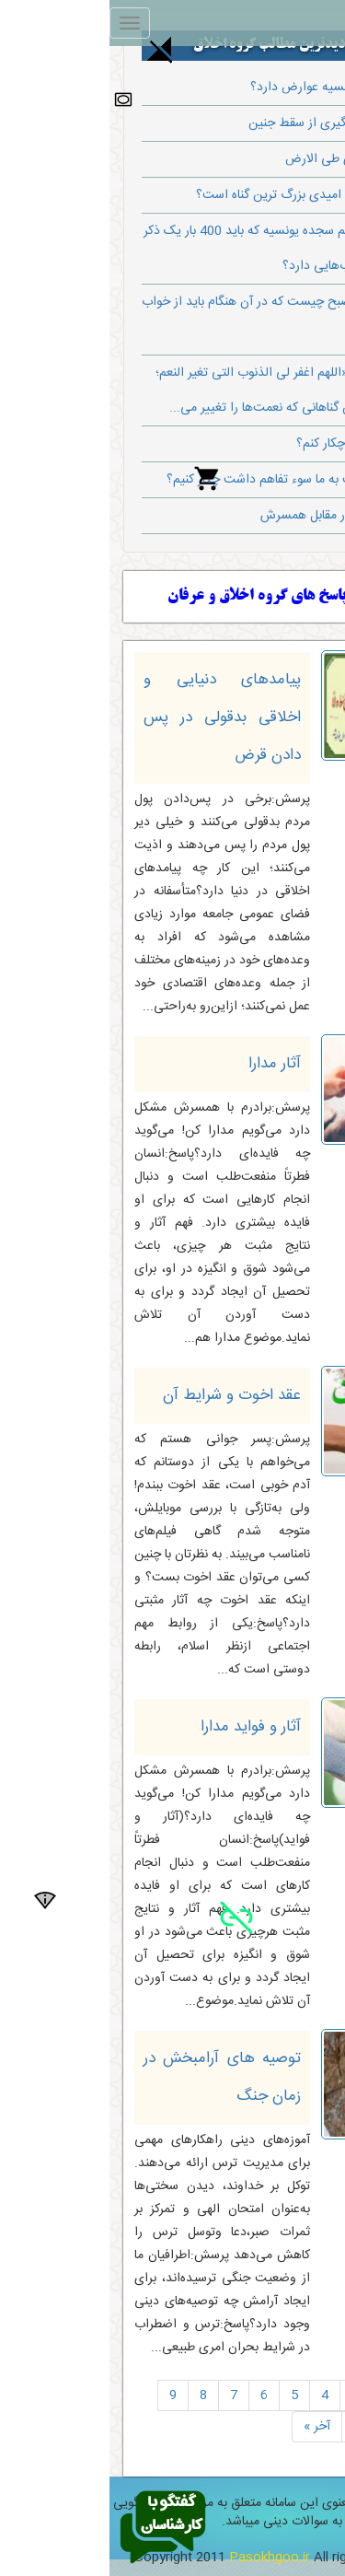 The height and width of the screenshot is (2576, 345). Describe the element at coordinates (236, 1917) in the screenshot. I see `unlink or disconnect items` at that location.